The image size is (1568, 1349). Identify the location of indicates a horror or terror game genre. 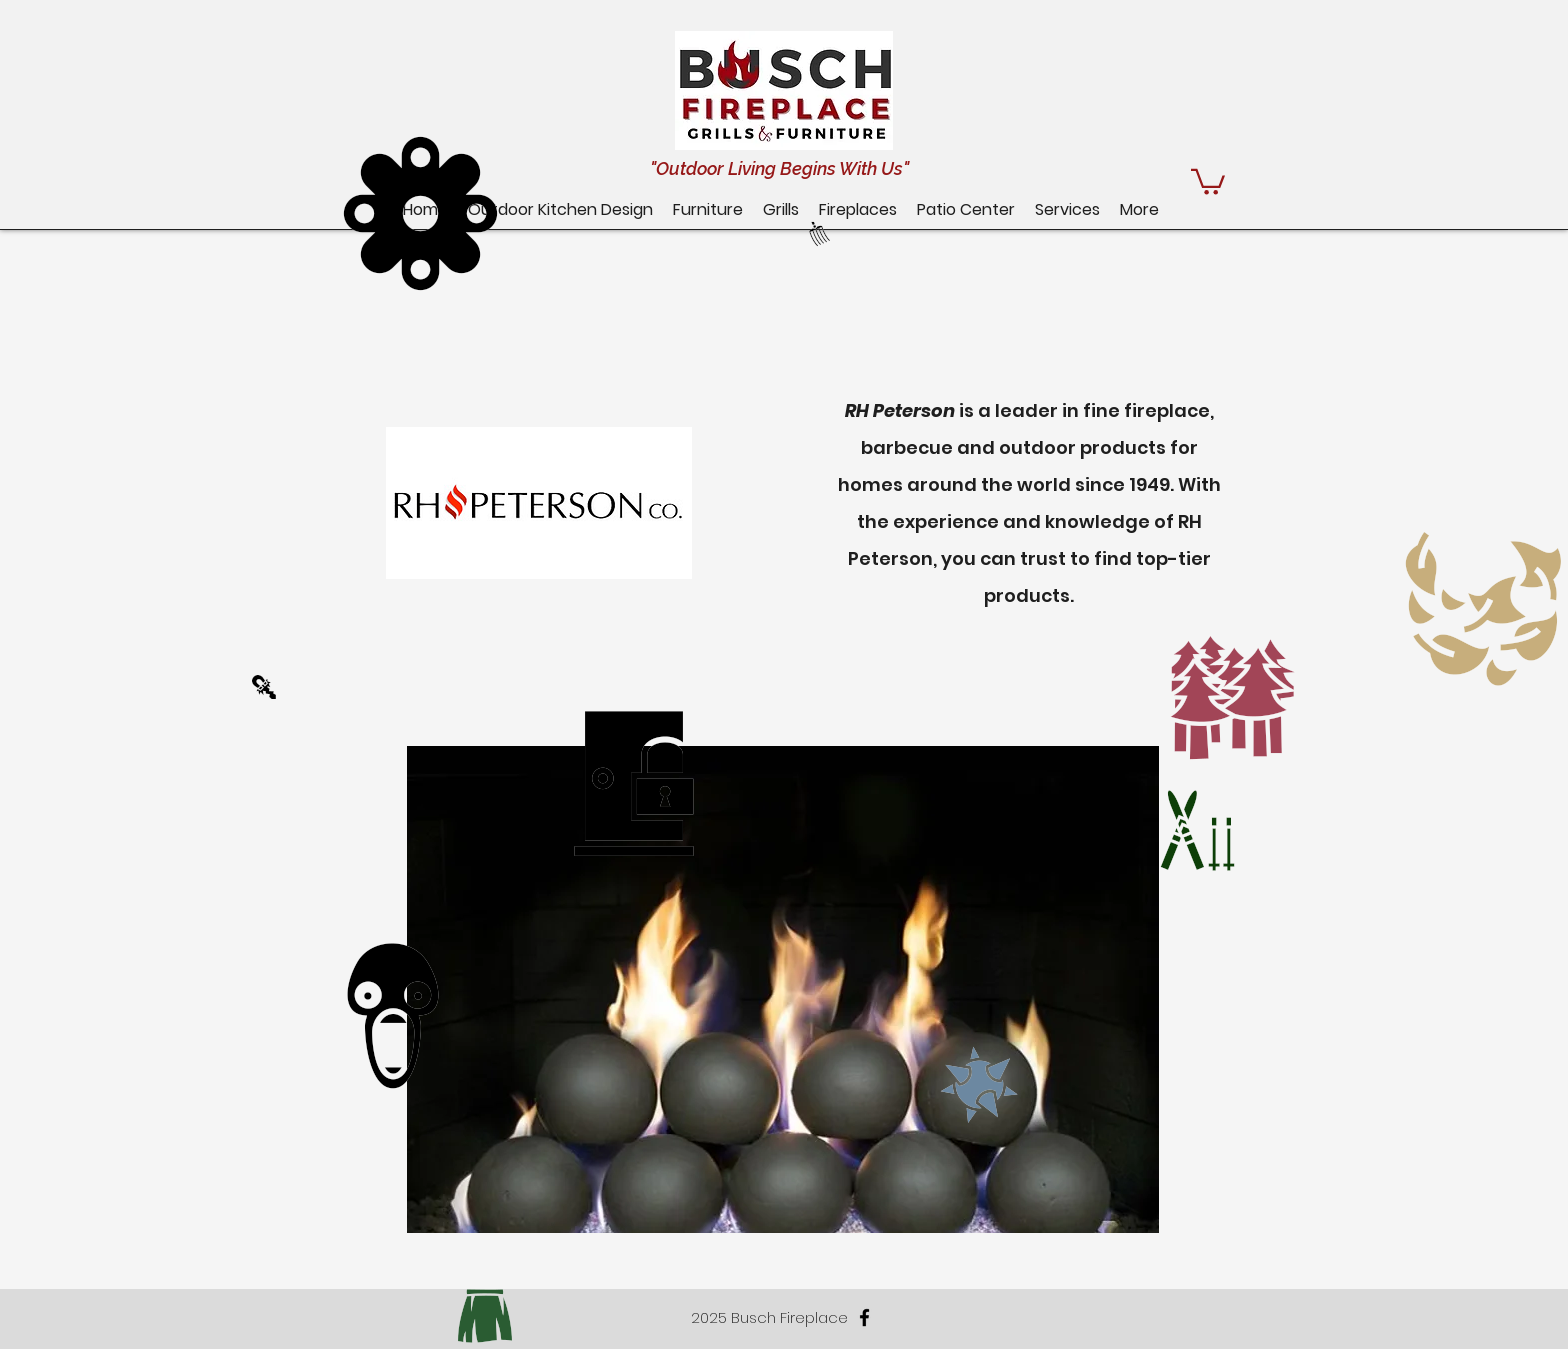
(393, 1015).